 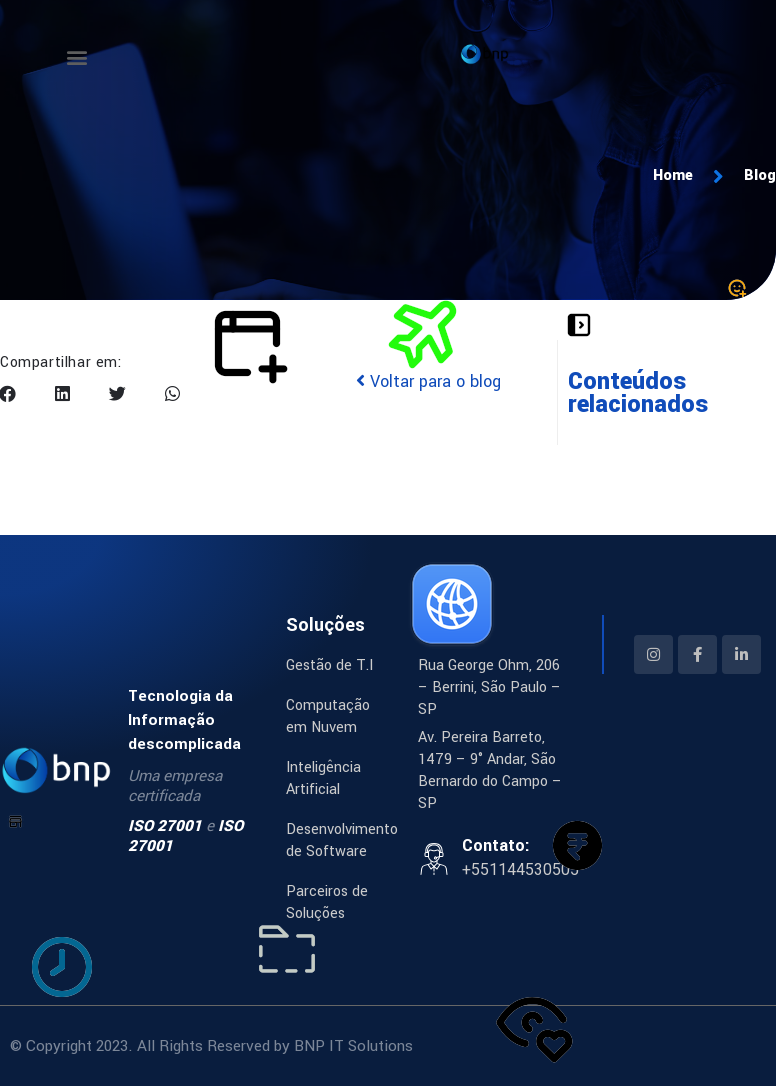 I want to click on add to favorites while viewing, so click(x=532, y=1022).